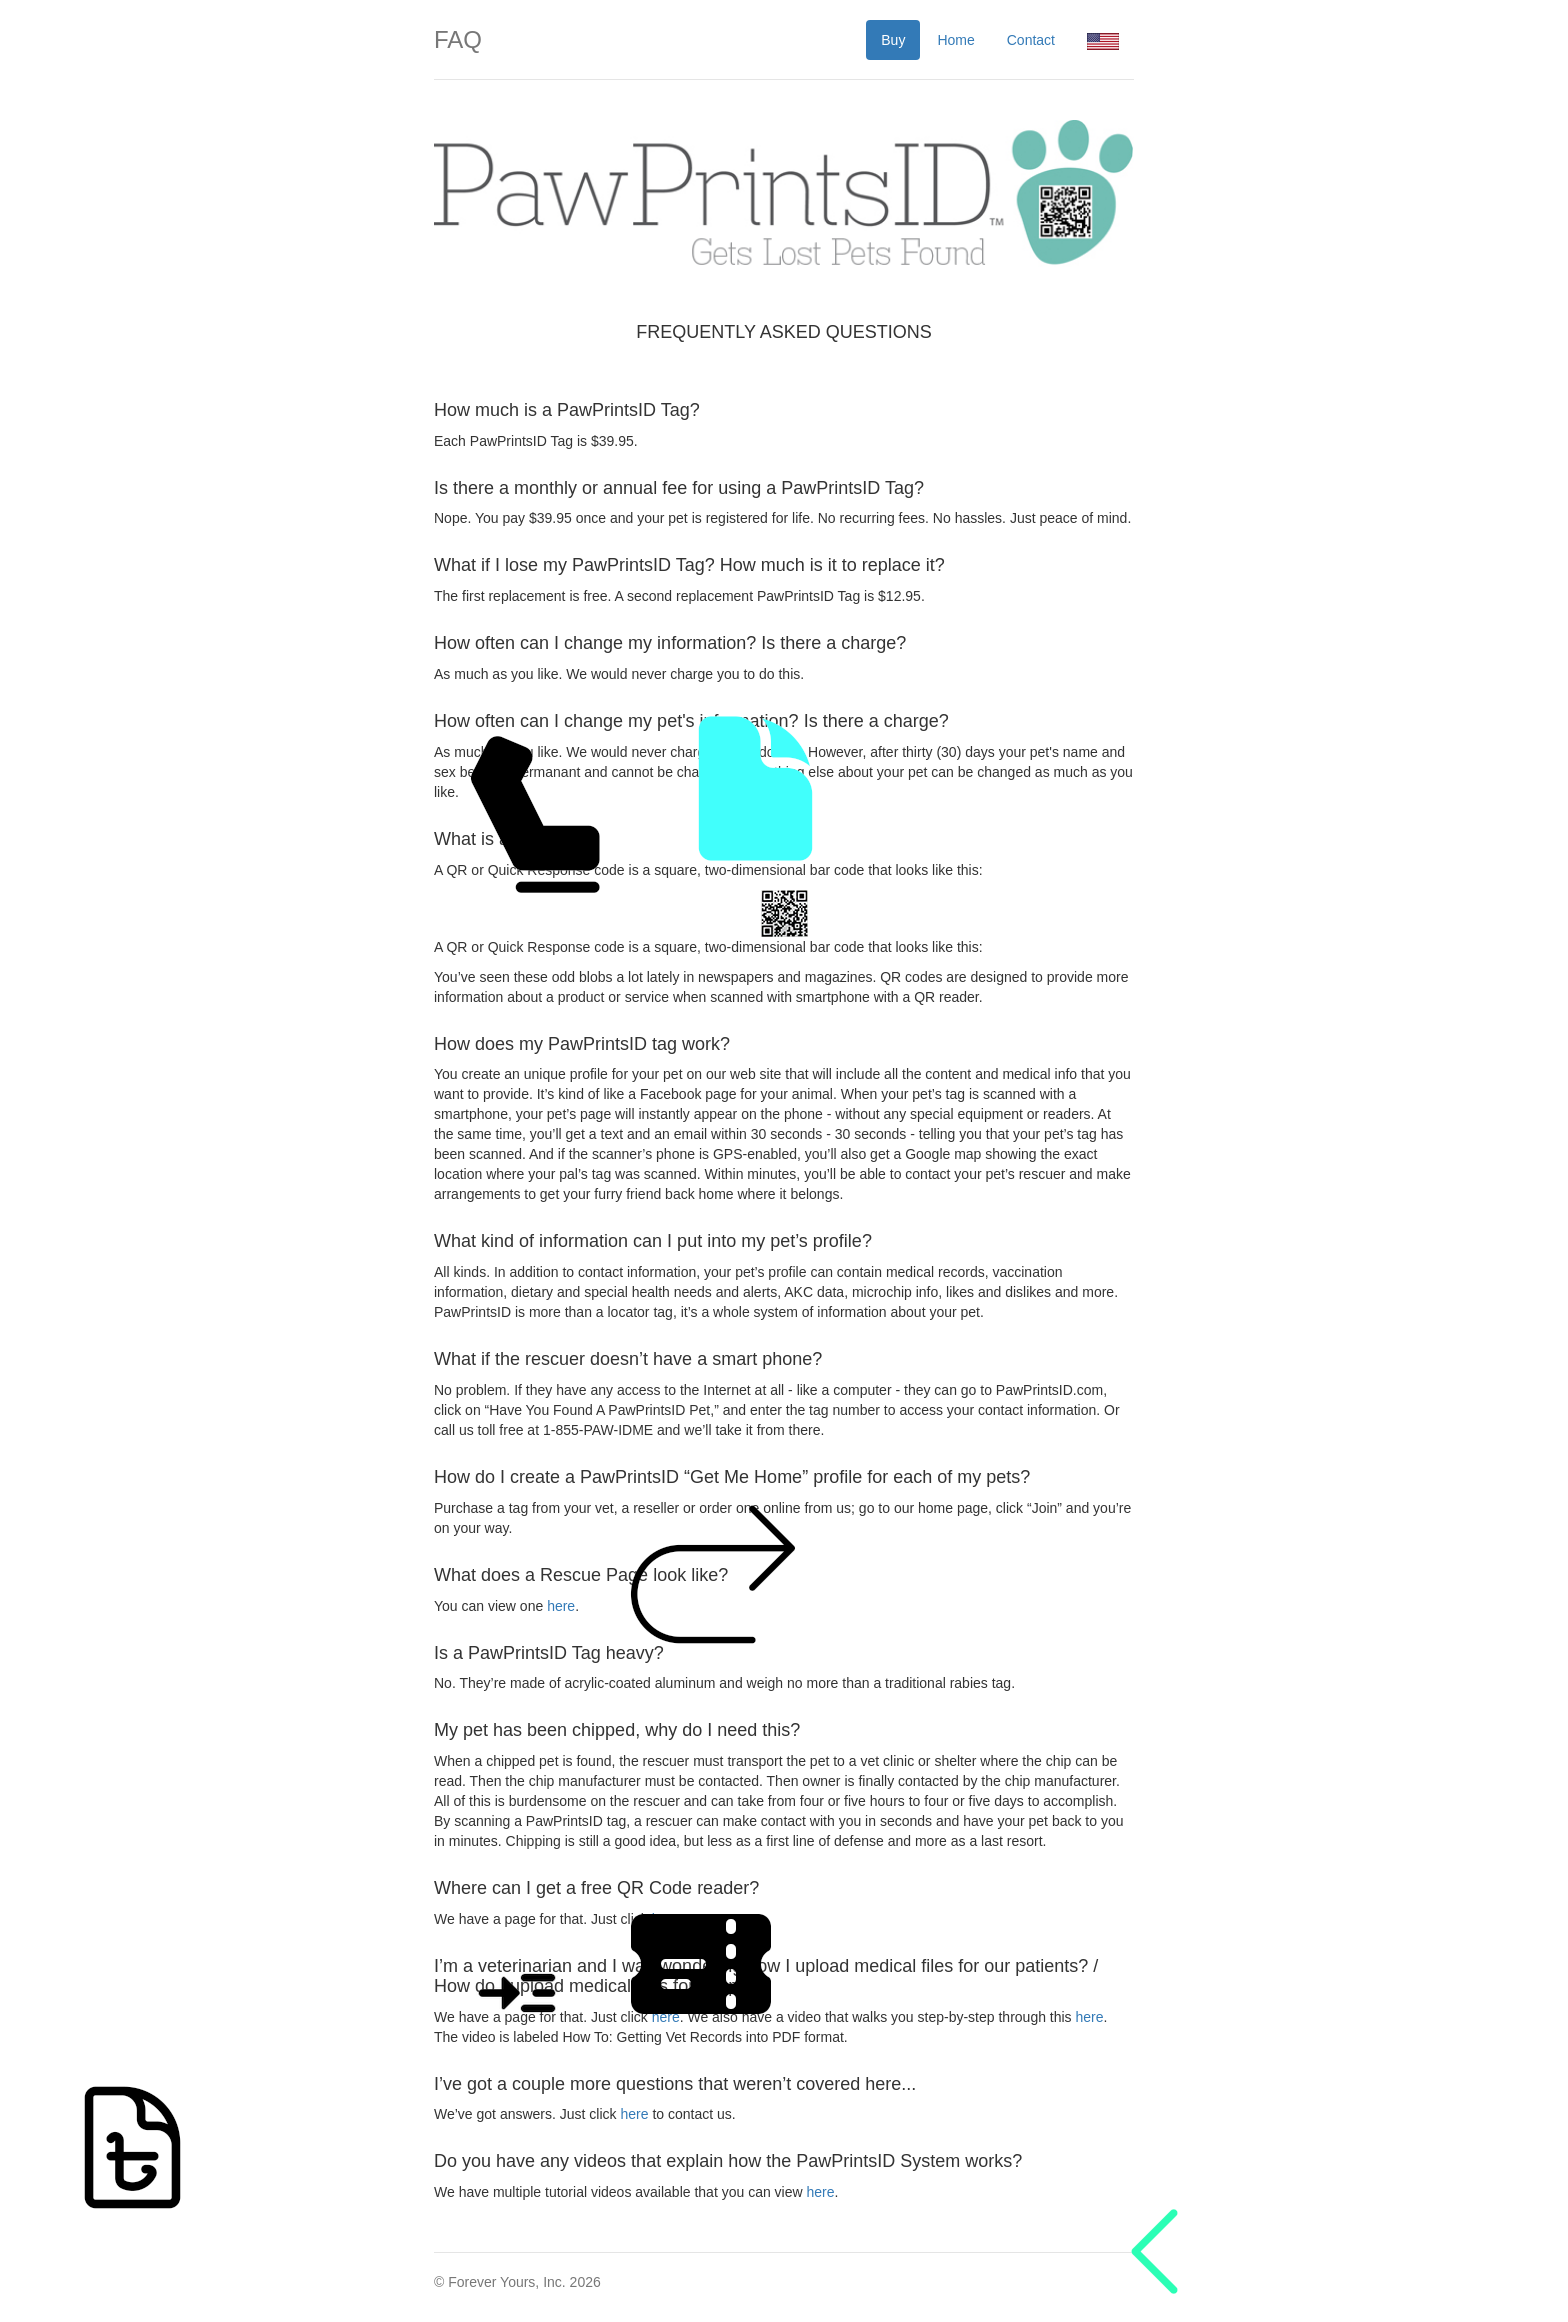 Image resolution: width=1568 pixels, height=2322 pixels. What do you see at coordinates (132, 2147) in the screenshot?
I see `view bangladeshi taka financial document` at bounding box center [132, 2147].